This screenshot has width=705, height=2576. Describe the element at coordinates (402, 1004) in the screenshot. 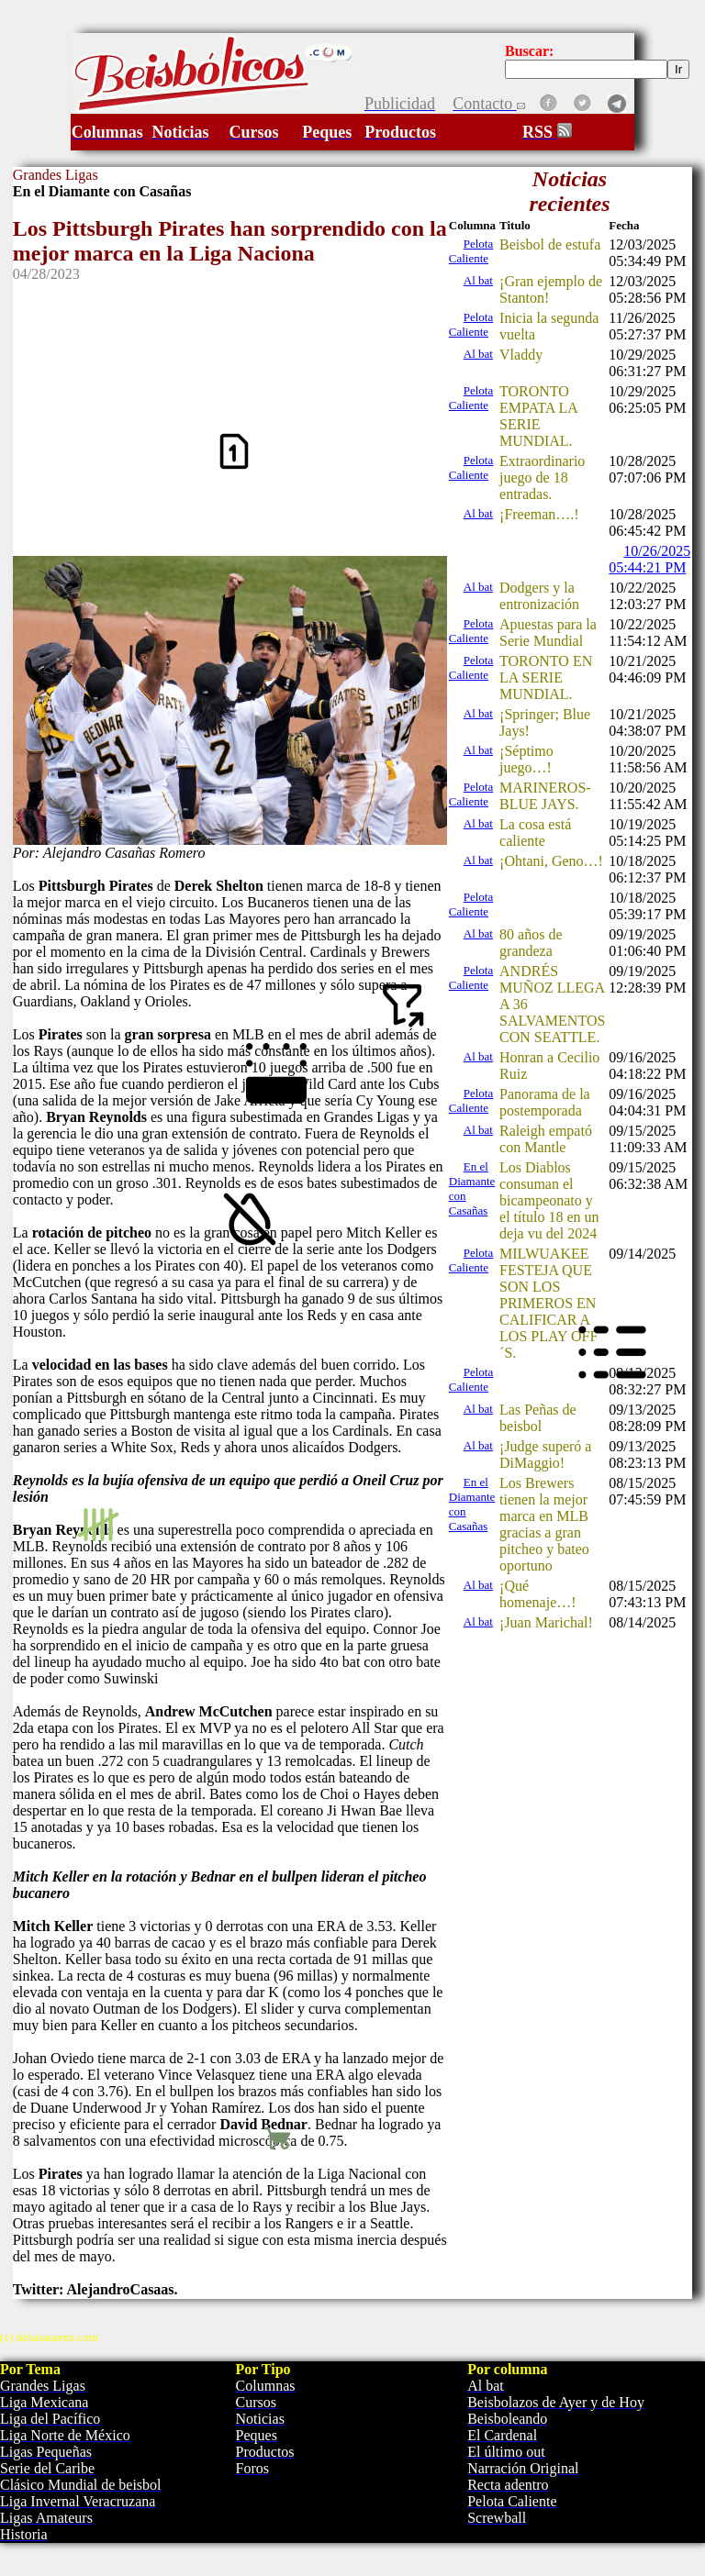

I see `share current filter settings` at that location.